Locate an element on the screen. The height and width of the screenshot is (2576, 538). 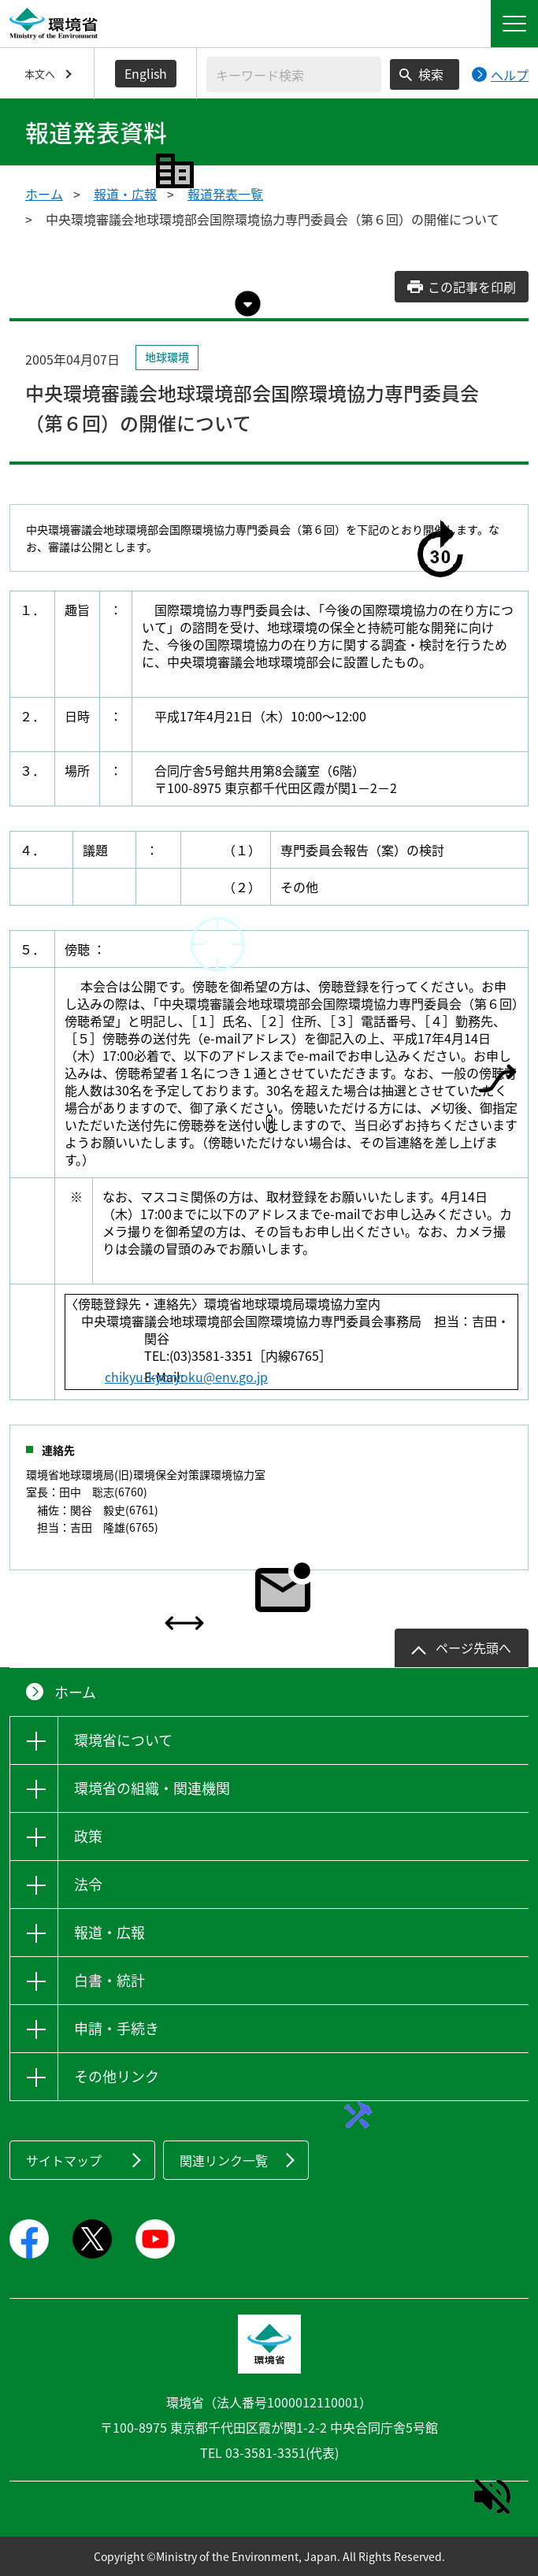
mute audio or sound is located at coordinates (492, 2496).